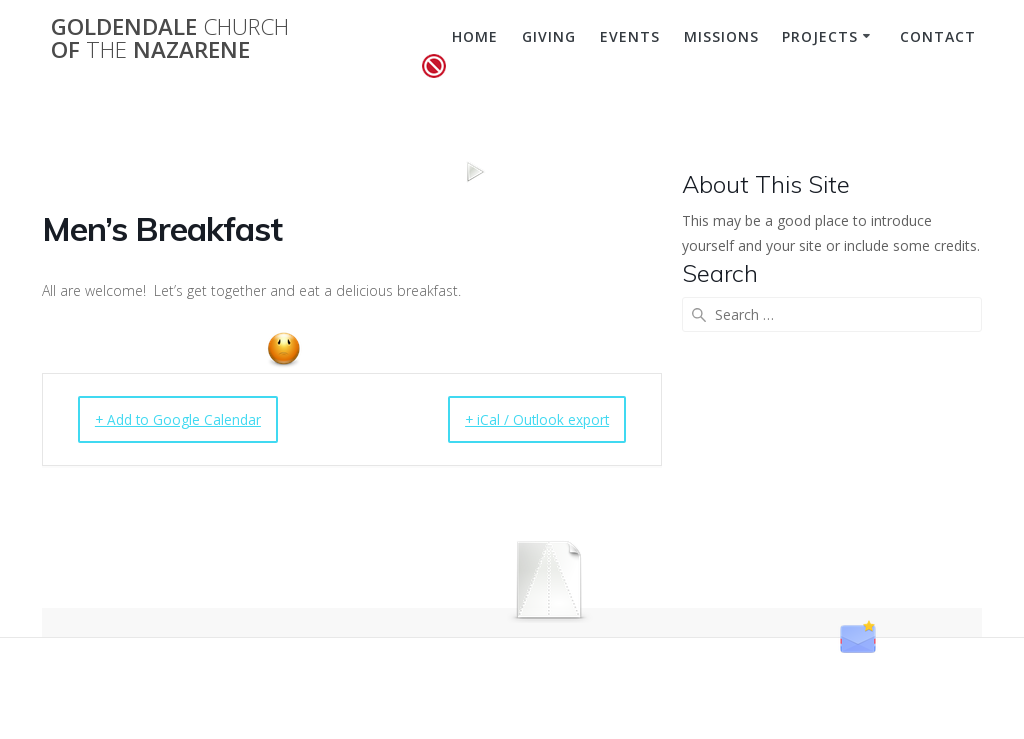 The width and height of the screenshot is (1024, 739). What do you see at coordinates (284, 350) in the screenshot?
I see `indicates an error or unsuccessful action` at bounding box center [284, 350].